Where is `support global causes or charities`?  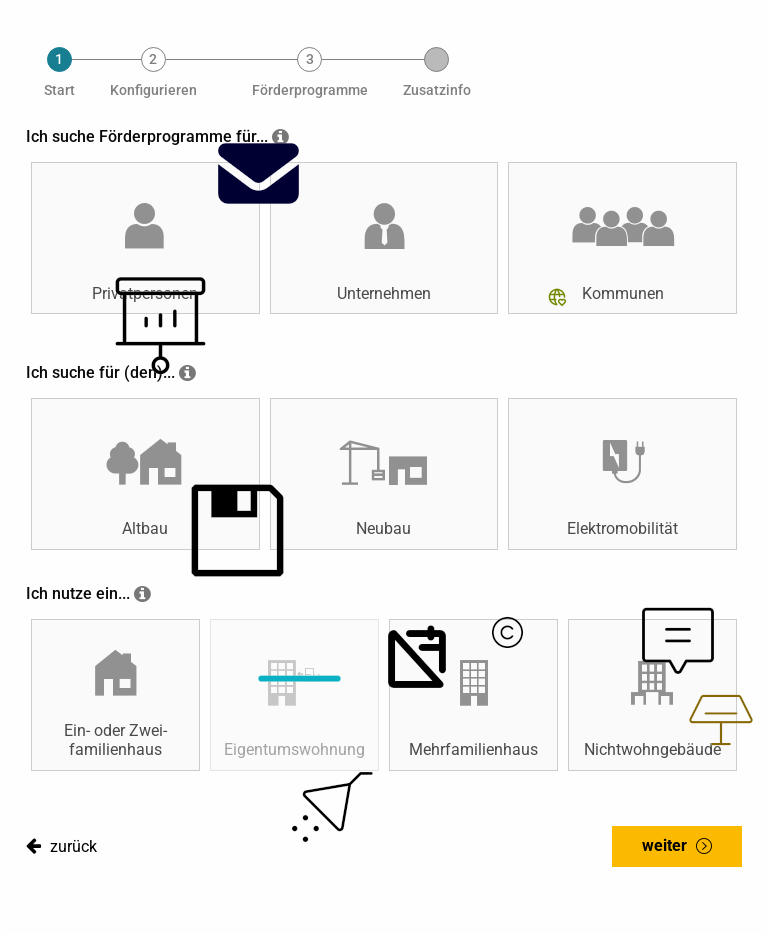
support global causes or charities is located at coordinates (557, 297).